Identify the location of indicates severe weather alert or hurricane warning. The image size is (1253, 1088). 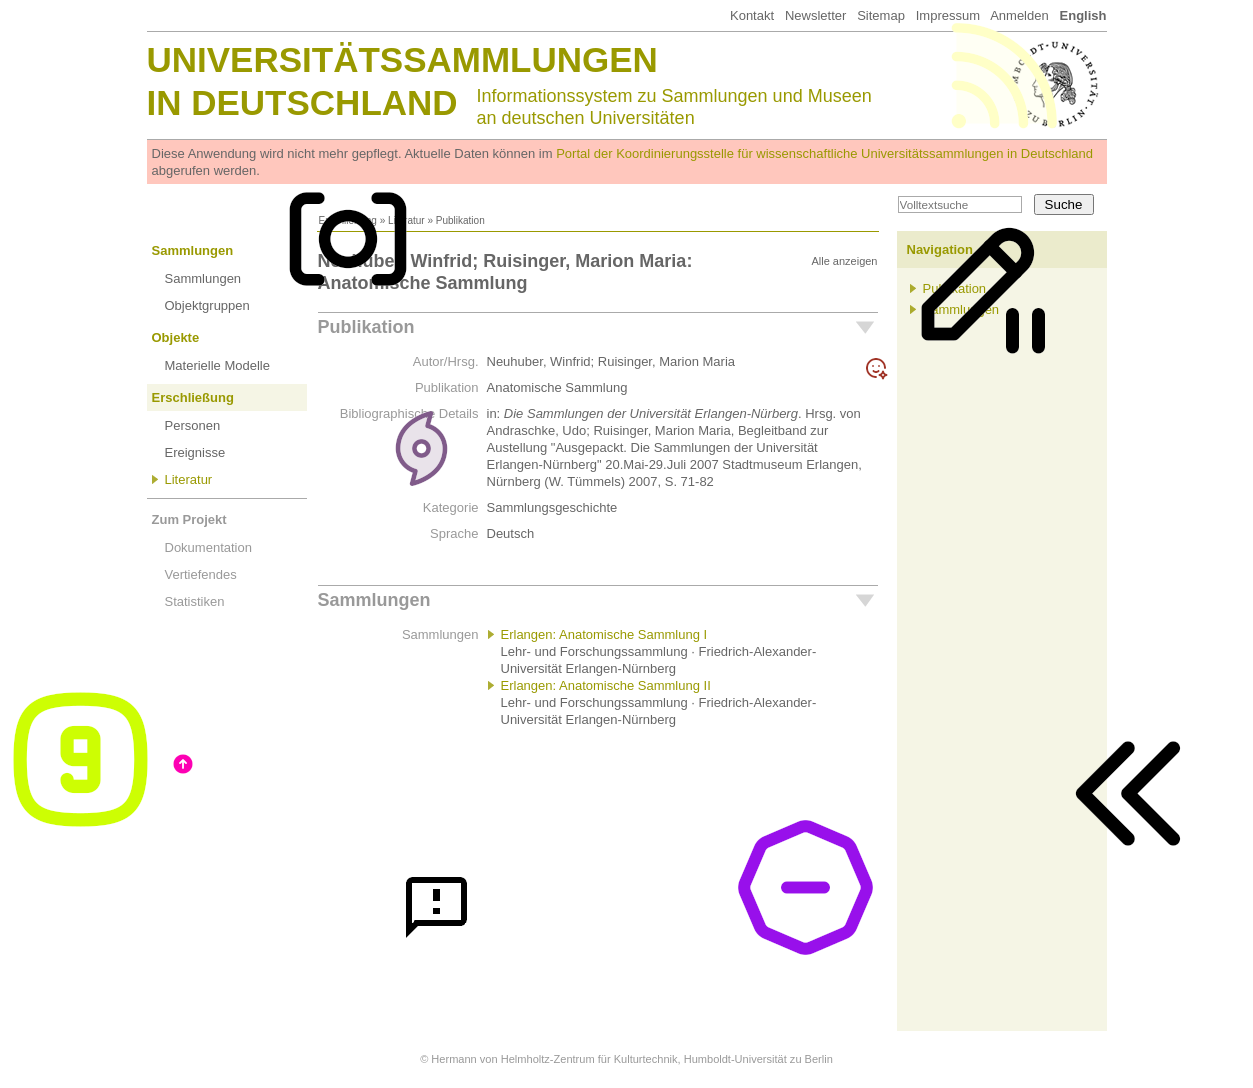
(421, 448).